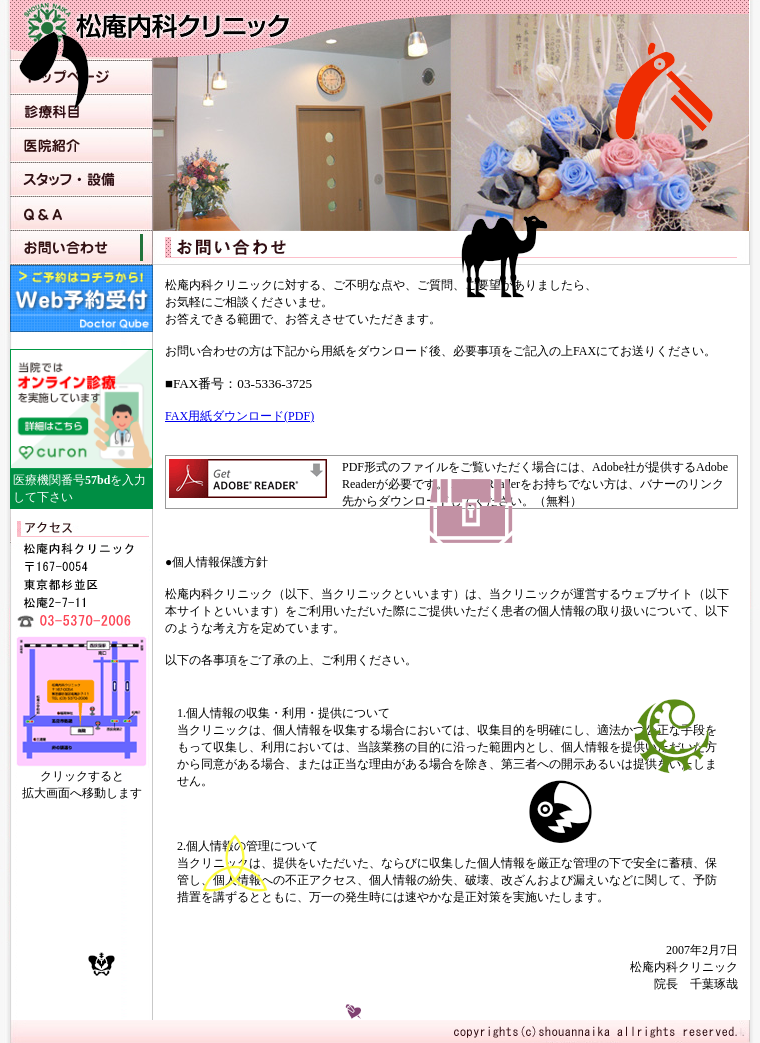 The height and width of the screenshot is (1043, 760). I want to click on celtic or trinity knot symbol, so click(235, 863).